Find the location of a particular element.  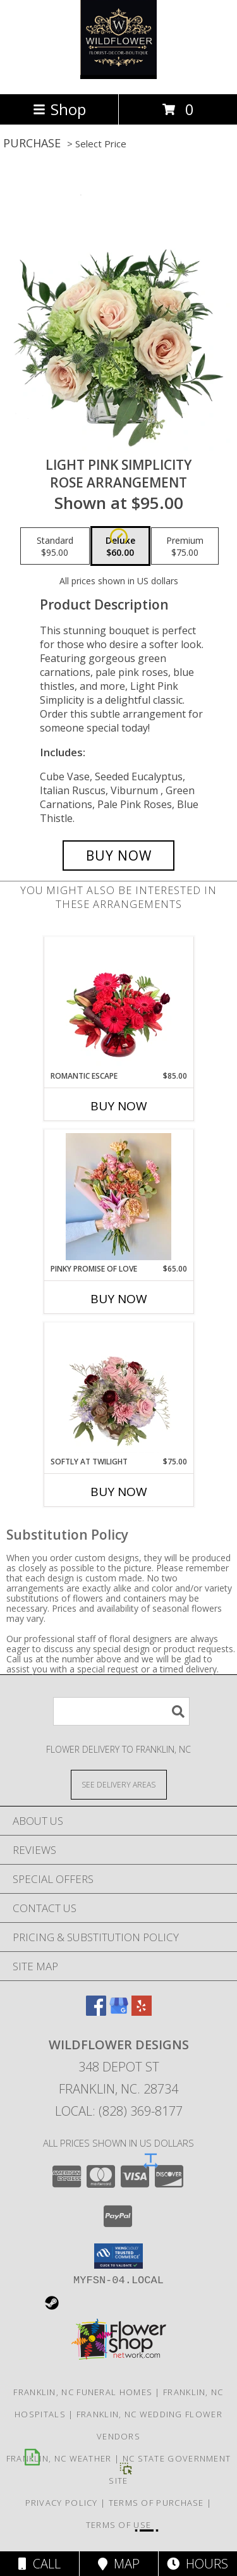

drag and drop to rearrange items is located at coordinates (126, 2469).